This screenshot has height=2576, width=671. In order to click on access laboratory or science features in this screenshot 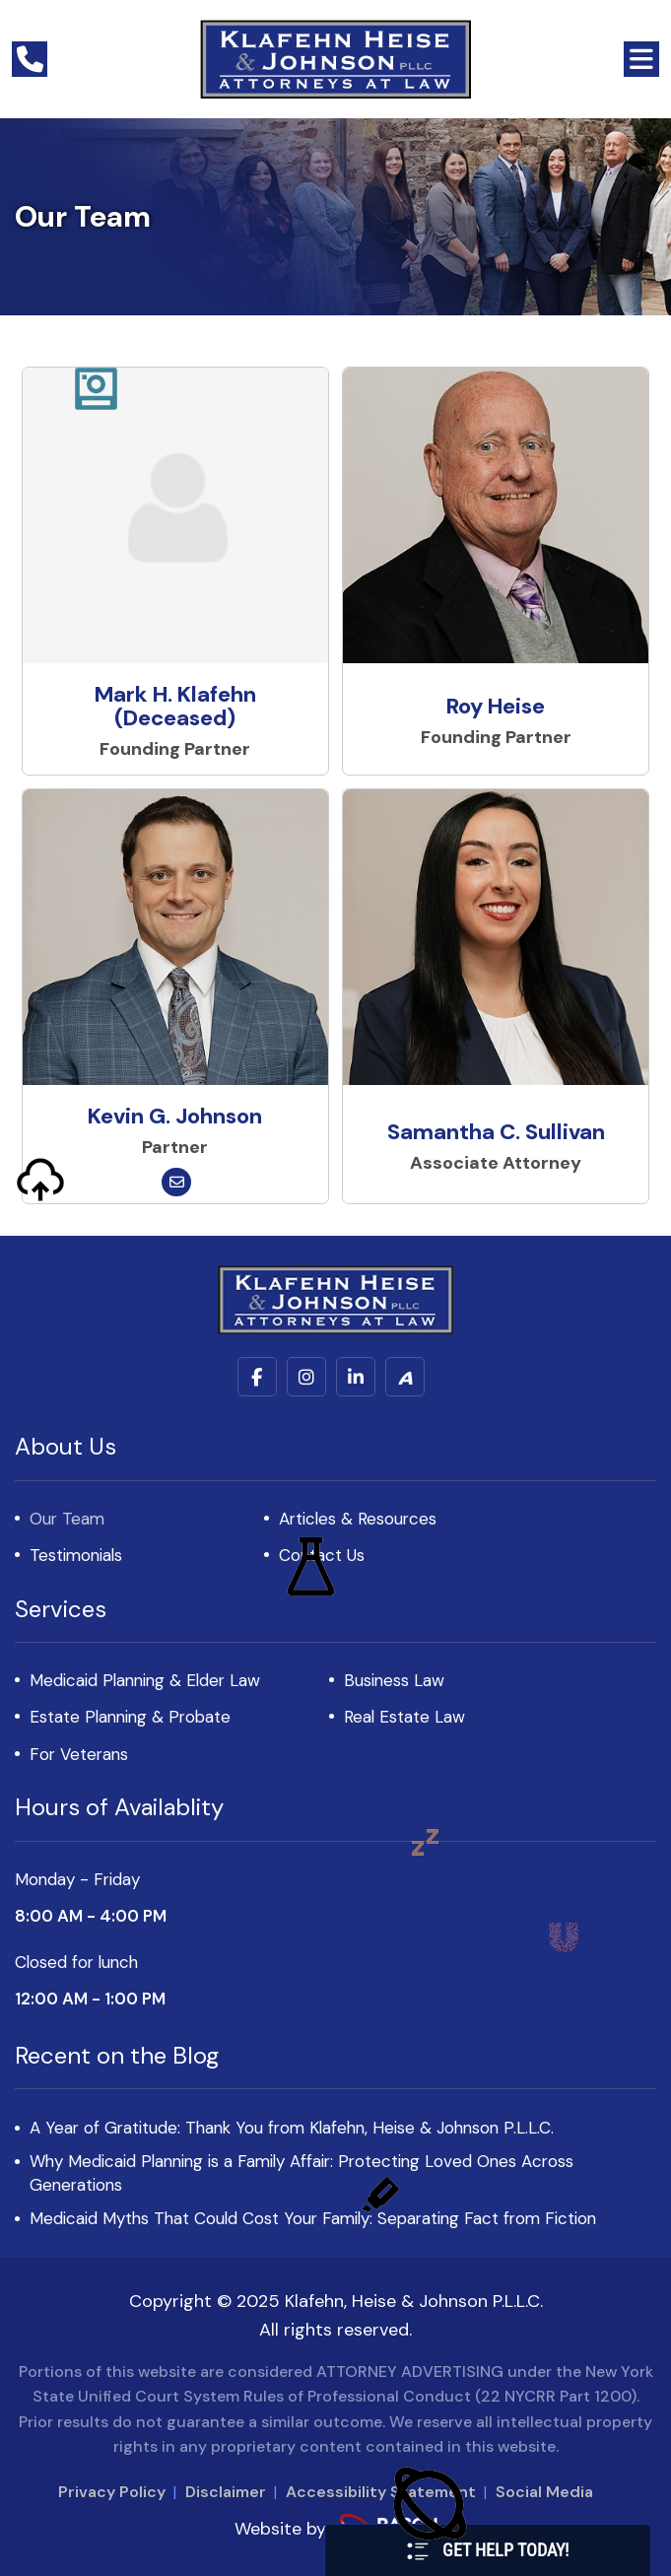, I will do `click(310, 1566)`.